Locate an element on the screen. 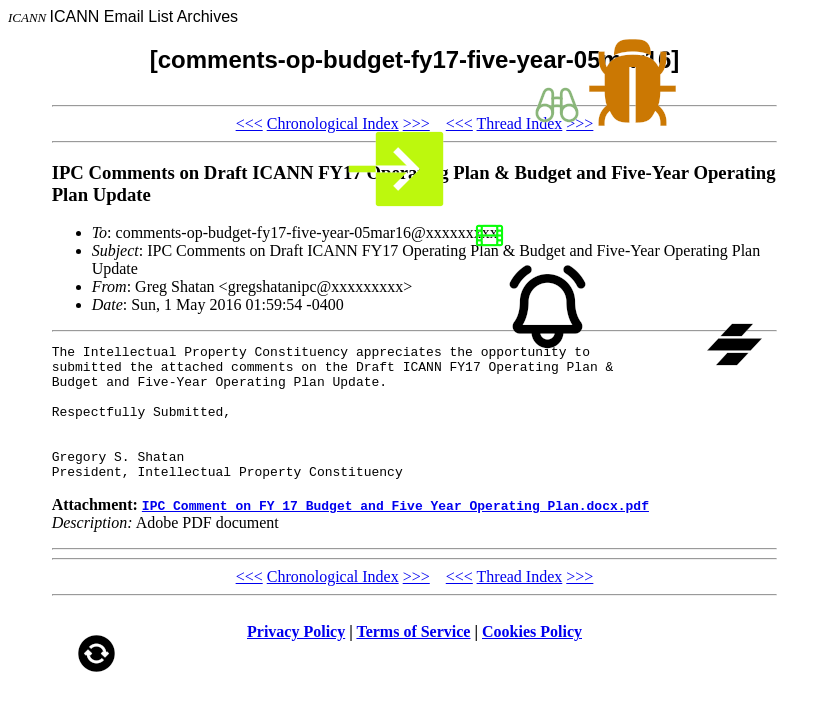 The height and width of the screenshot is (720, 829). report a bug or issue is located at coordinates (632, 82).